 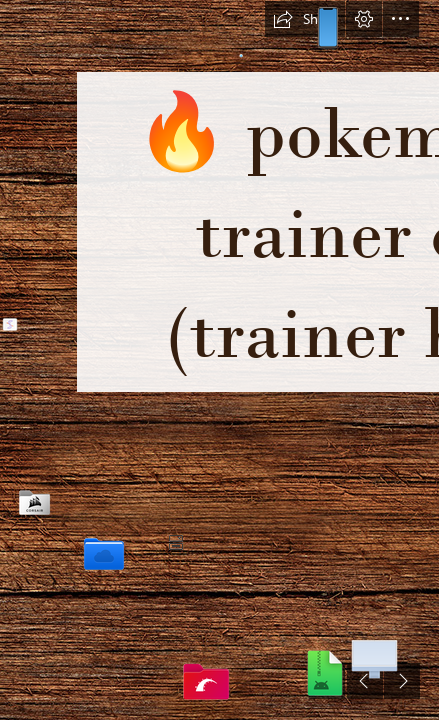 What do you see at coordinates (176, 542) in the screenshot?
I see `gtk widget factory demo application` at bounding box center [176, 542].